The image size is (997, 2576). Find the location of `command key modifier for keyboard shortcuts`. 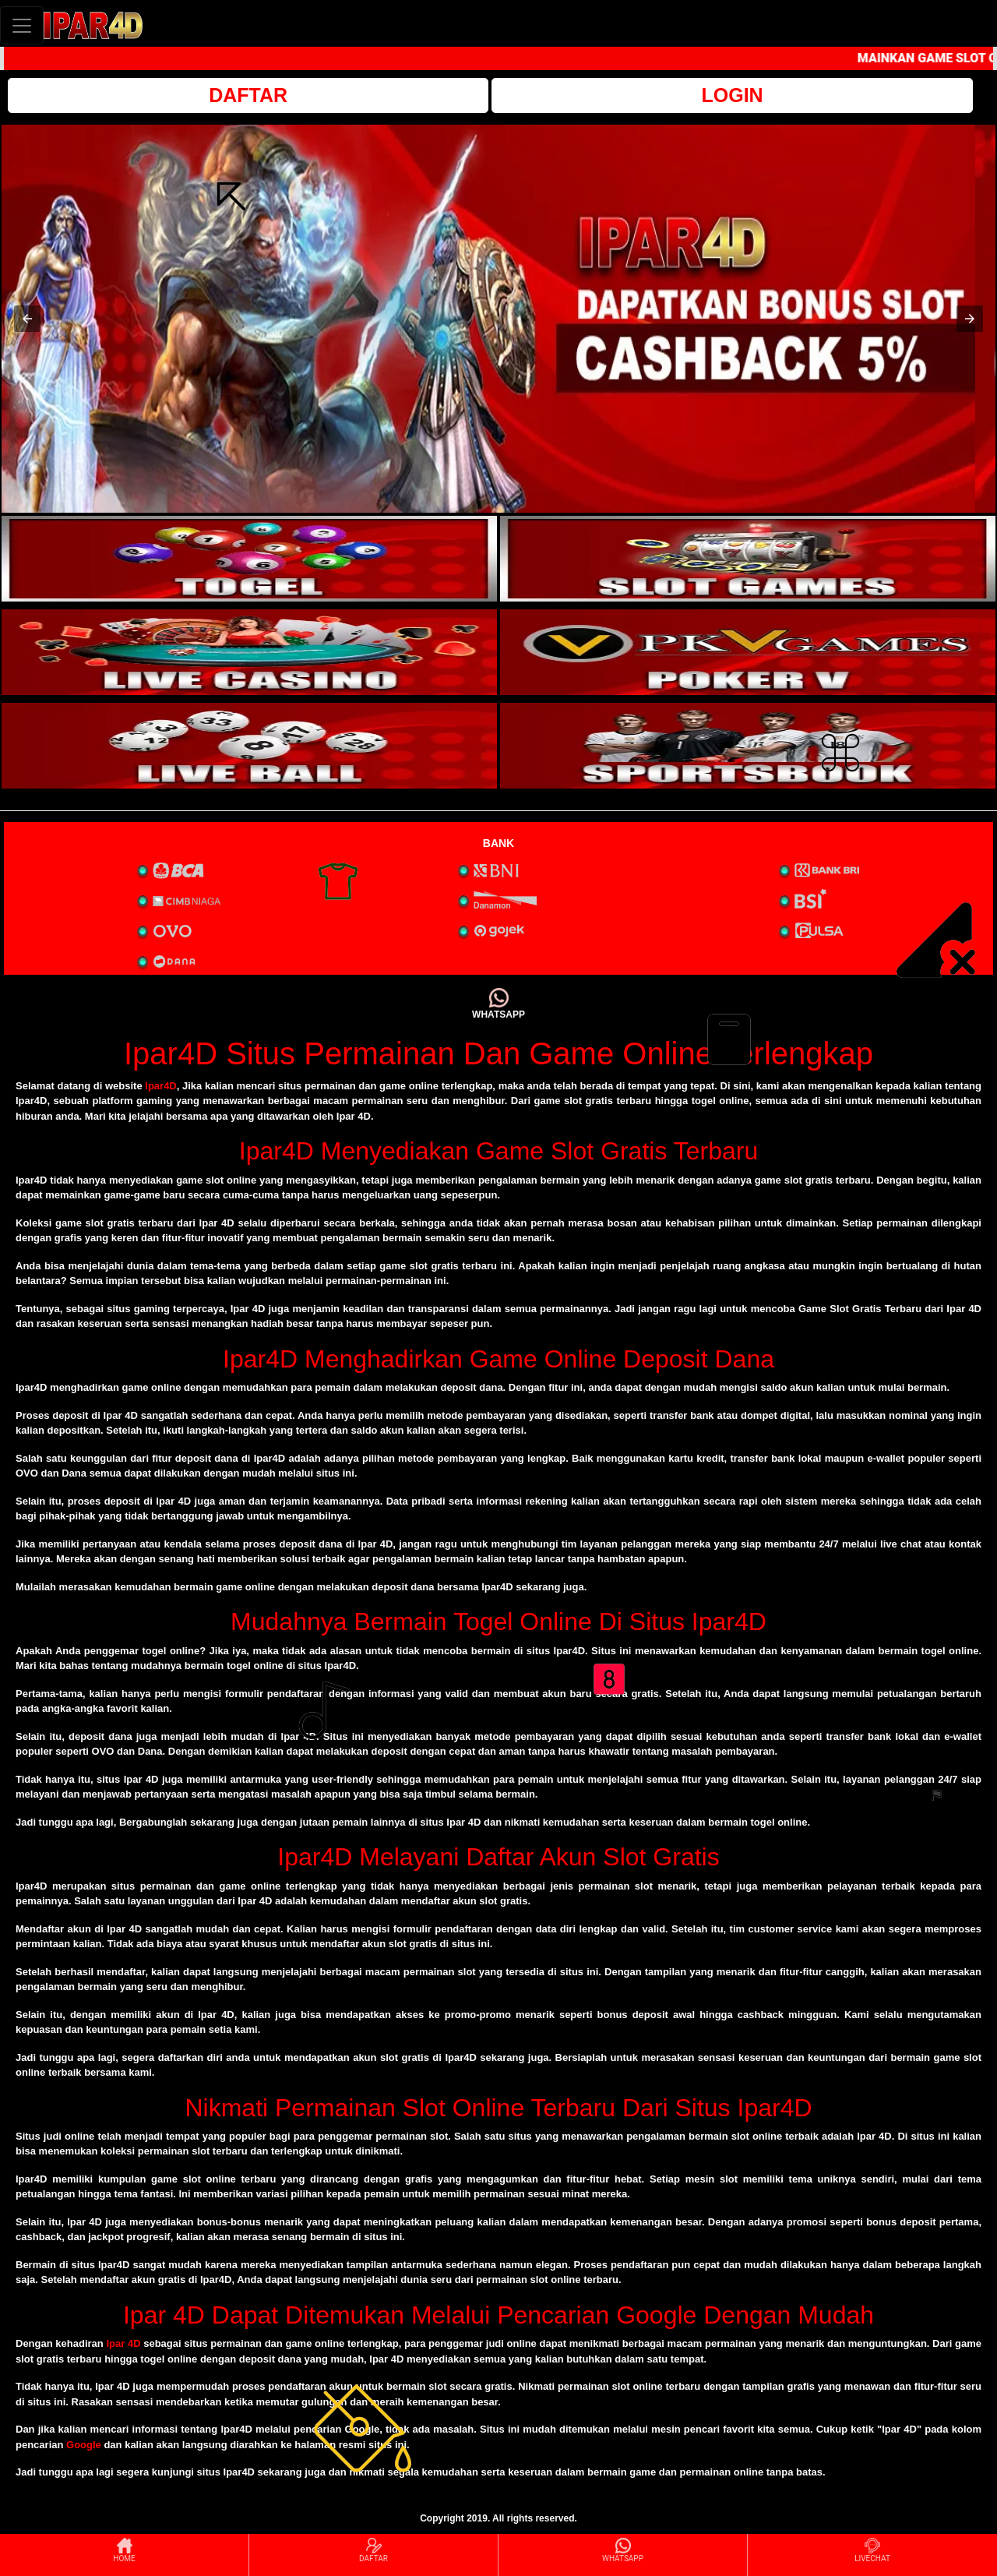

command key modifier for keyboard shortcuts is located at coordinates (840, 753).